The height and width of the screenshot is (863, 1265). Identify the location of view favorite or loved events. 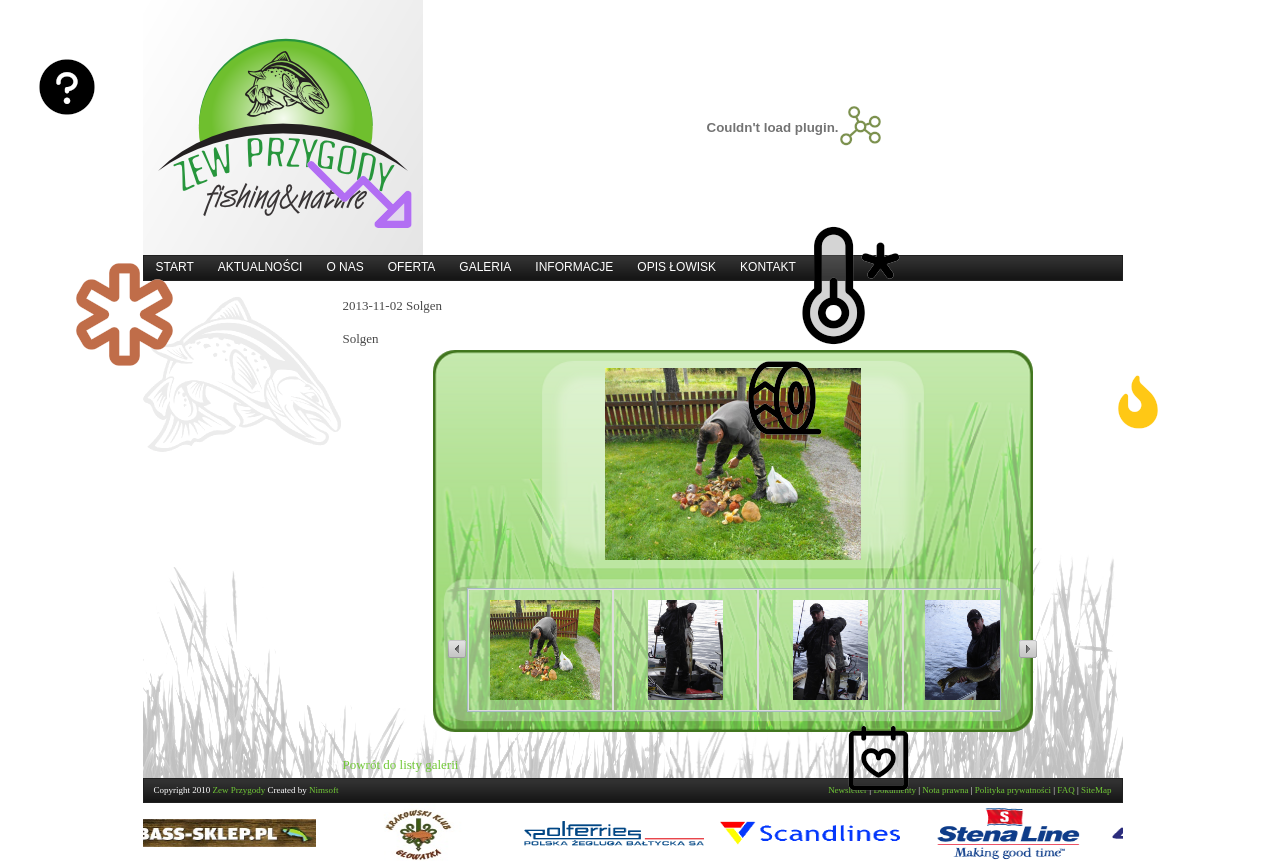
(878, 760).